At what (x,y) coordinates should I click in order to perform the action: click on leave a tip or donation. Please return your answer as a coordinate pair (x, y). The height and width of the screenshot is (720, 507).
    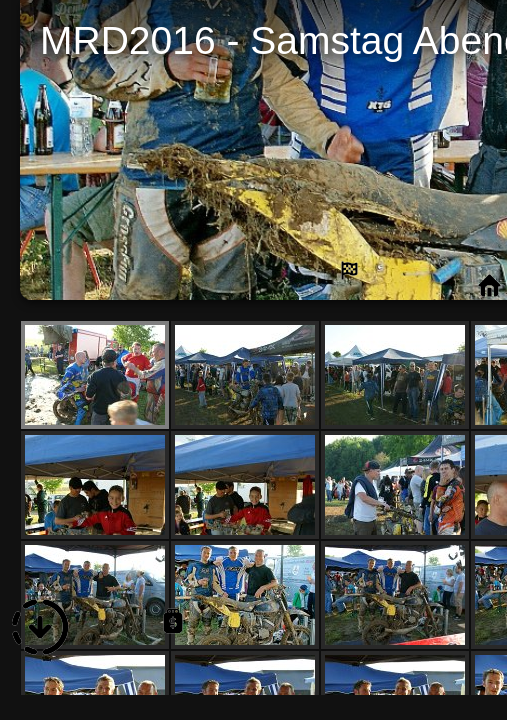
    Looking at the image, I should click on (173, 621).